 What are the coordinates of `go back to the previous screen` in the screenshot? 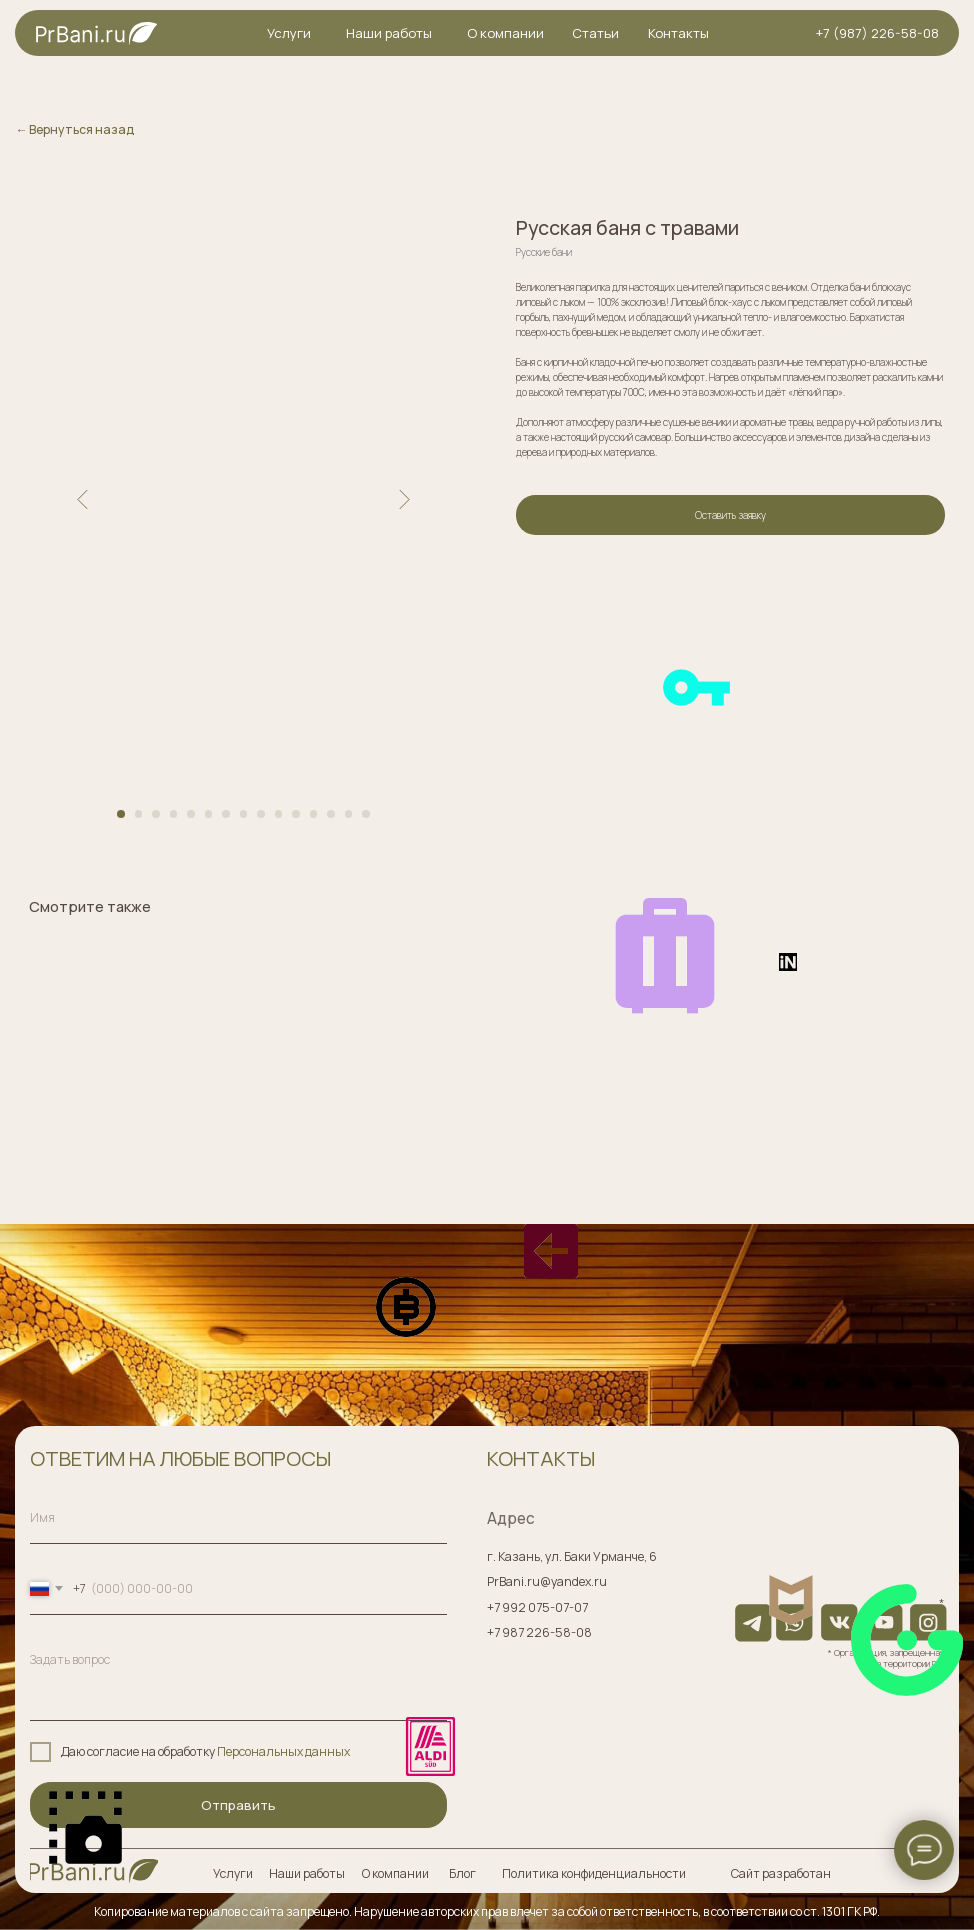 It's located at (551, 1251).